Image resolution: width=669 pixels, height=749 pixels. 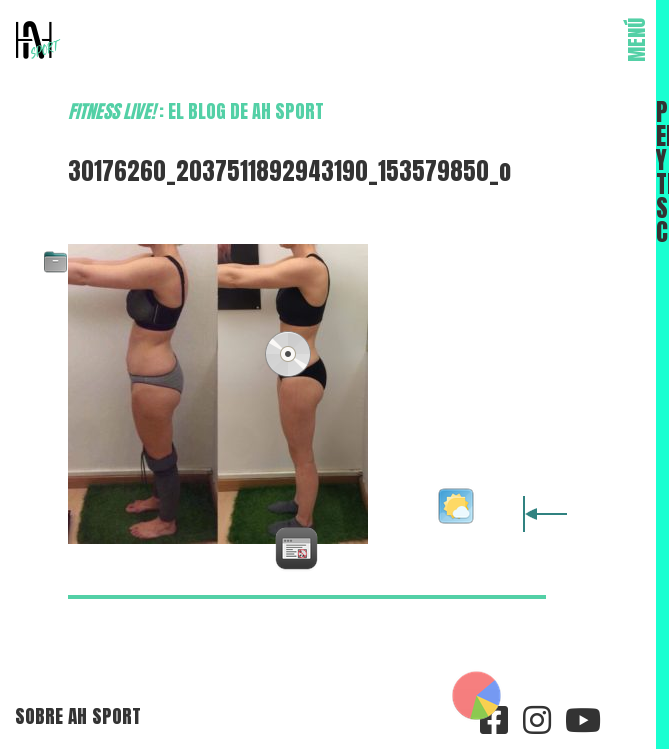 I want to click on open the weather app, so click(x=456, y=506).